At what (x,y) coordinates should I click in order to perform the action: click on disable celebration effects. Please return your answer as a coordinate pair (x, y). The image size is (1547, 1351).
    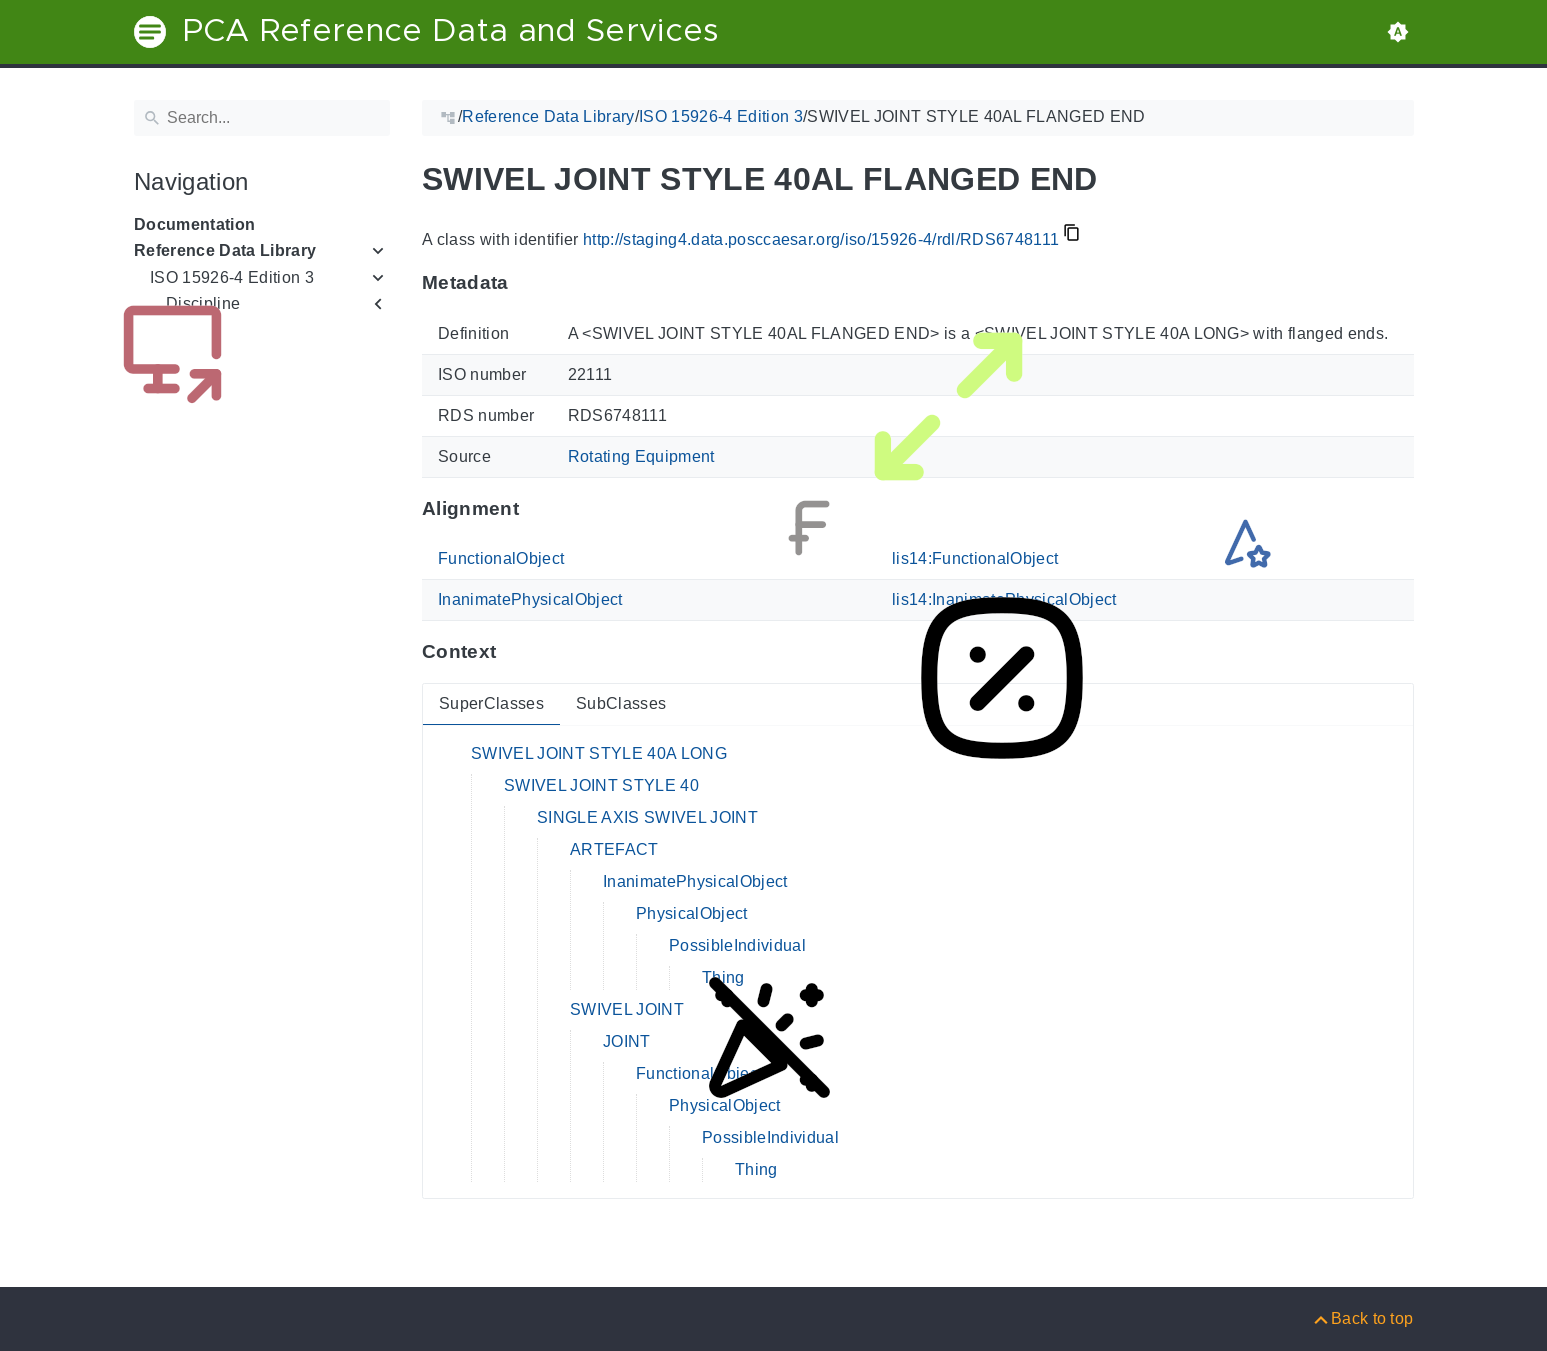
    Looking at the image, I should click on (769, 1037).